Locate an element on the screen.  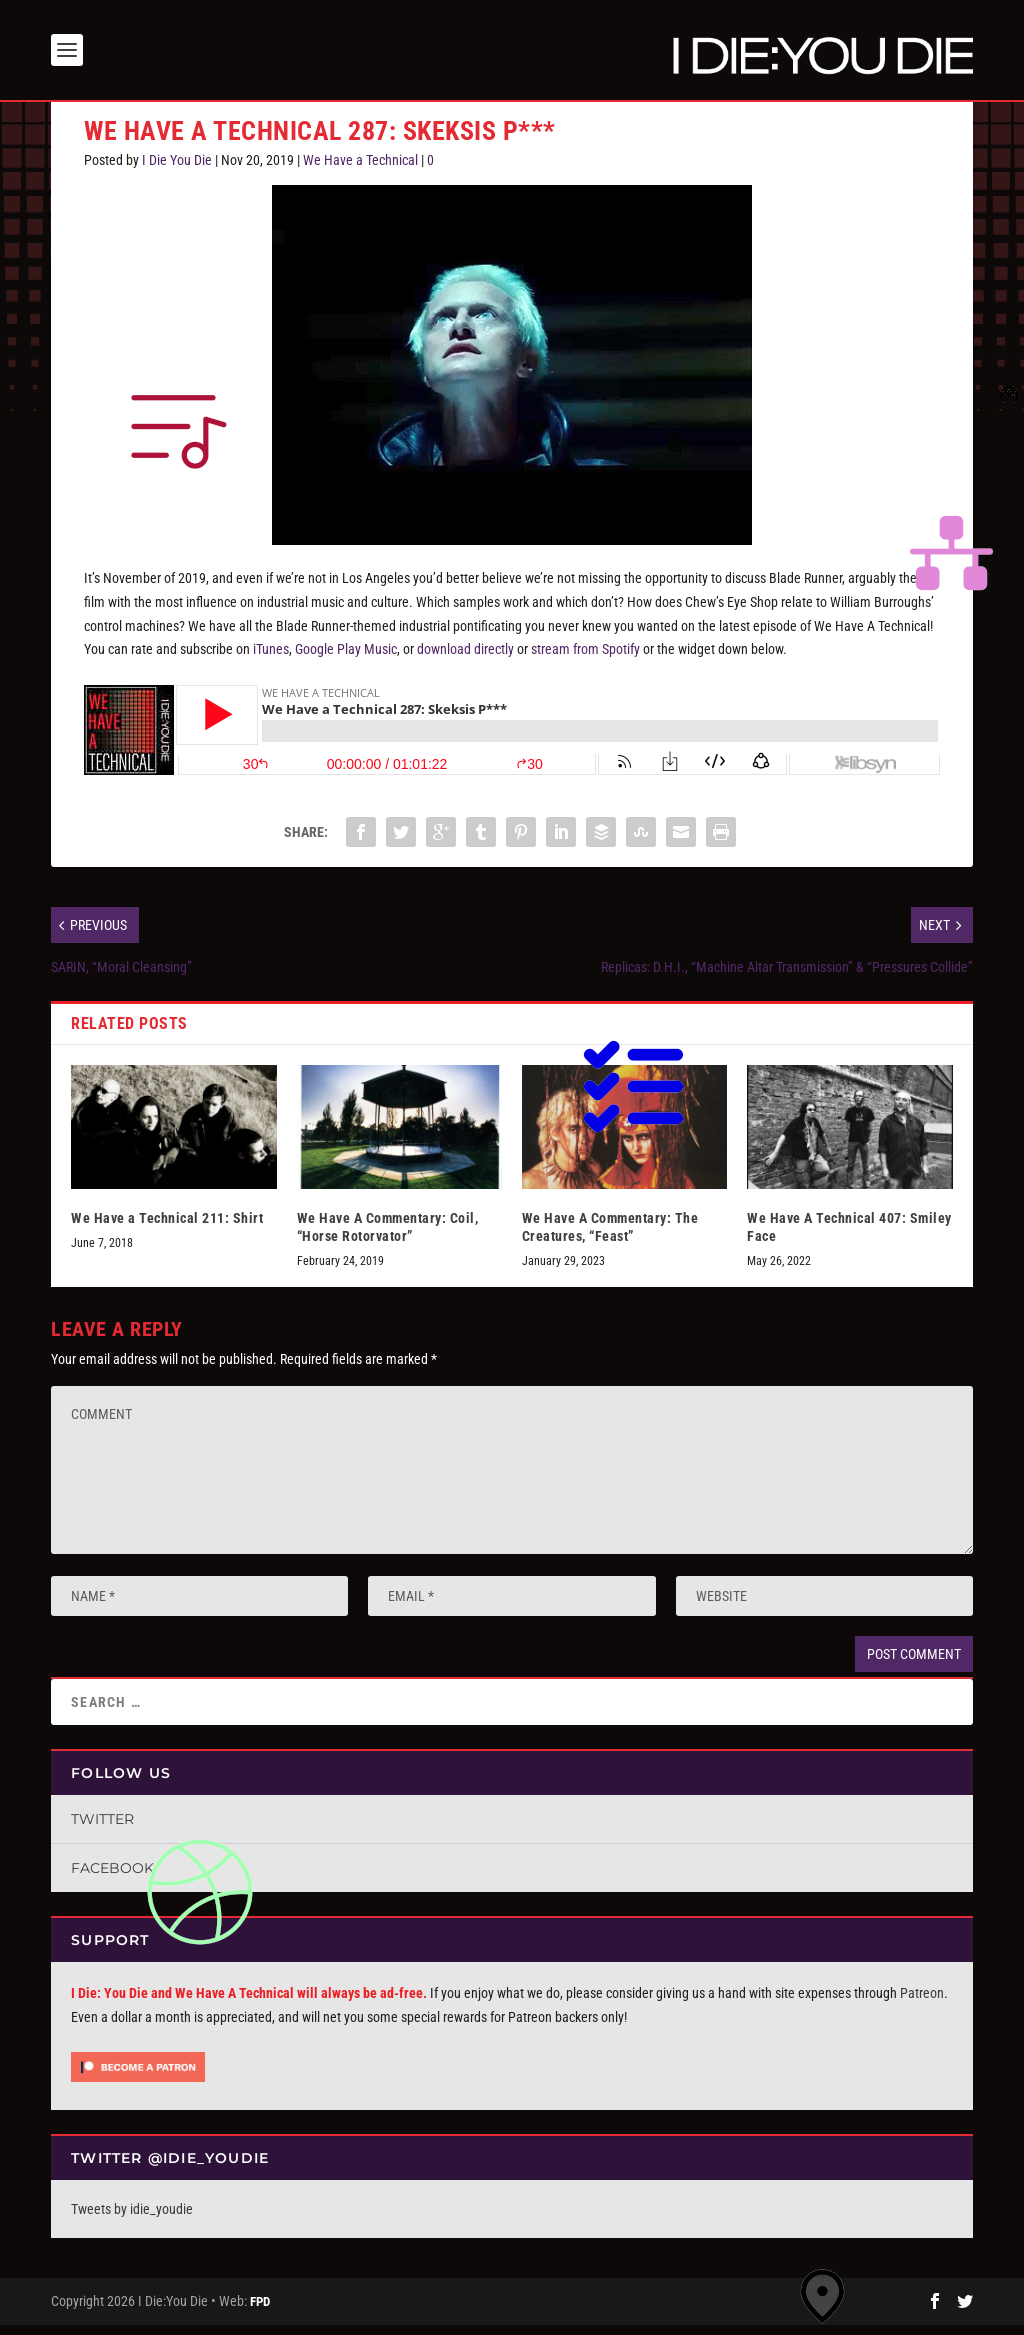
view or select a location on the map is located at coordinates (822, 2296).